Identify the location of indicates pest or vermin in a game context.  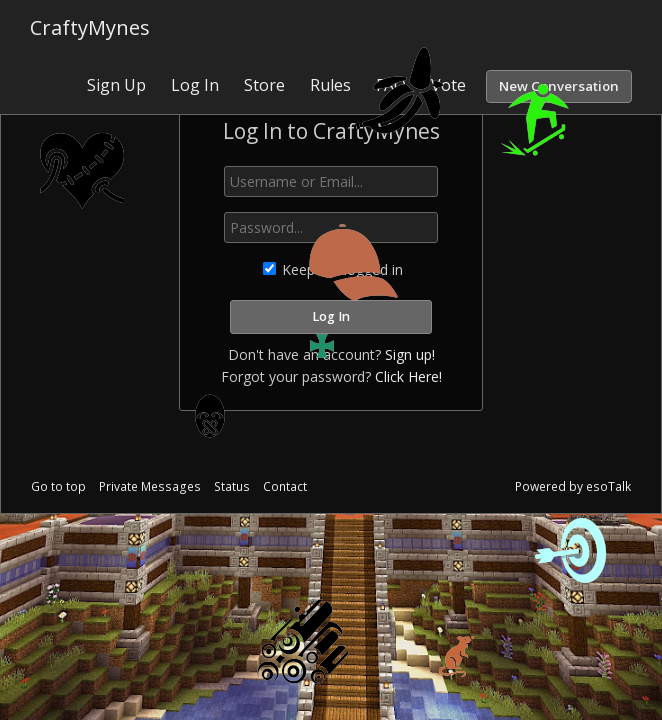
(456, 656).